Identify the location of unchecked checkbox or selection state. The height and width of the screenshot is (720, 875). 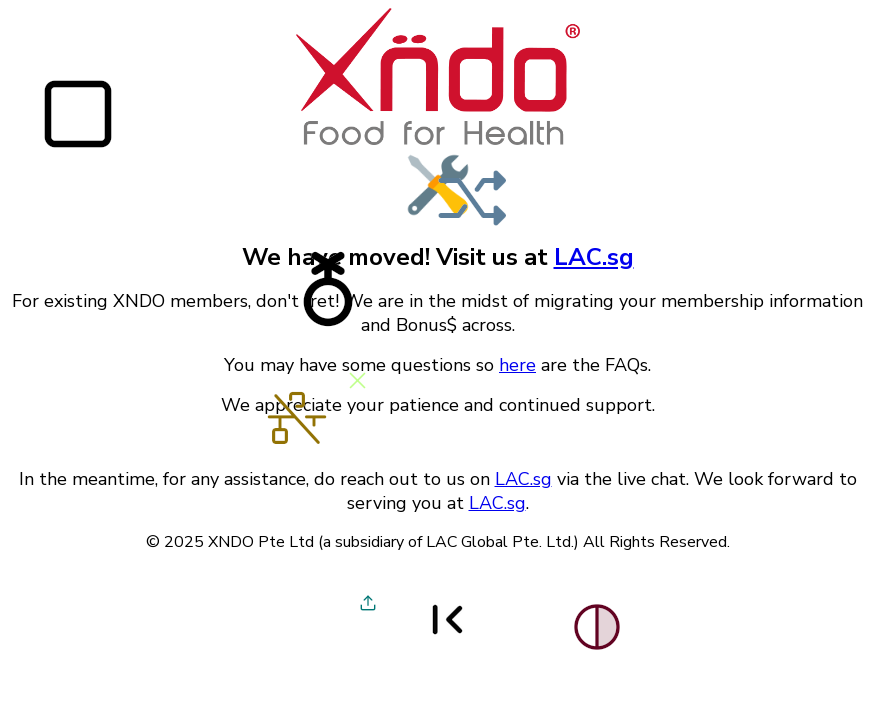
(78, 114).